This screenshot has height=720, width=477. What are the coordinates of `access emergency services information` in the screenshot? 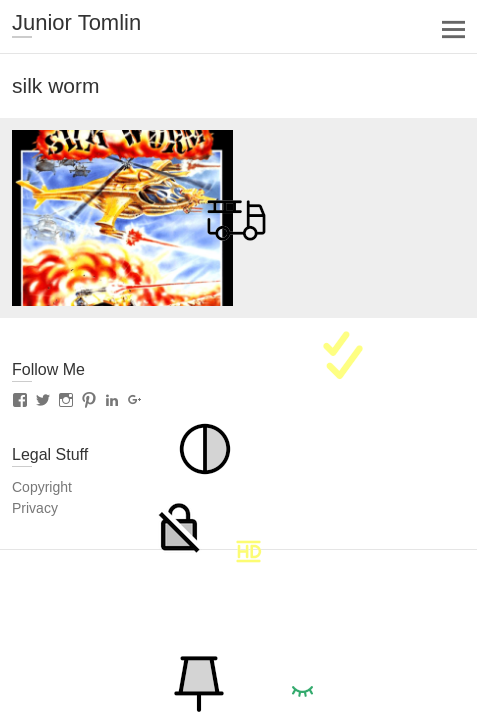 It's located at (234, 217).